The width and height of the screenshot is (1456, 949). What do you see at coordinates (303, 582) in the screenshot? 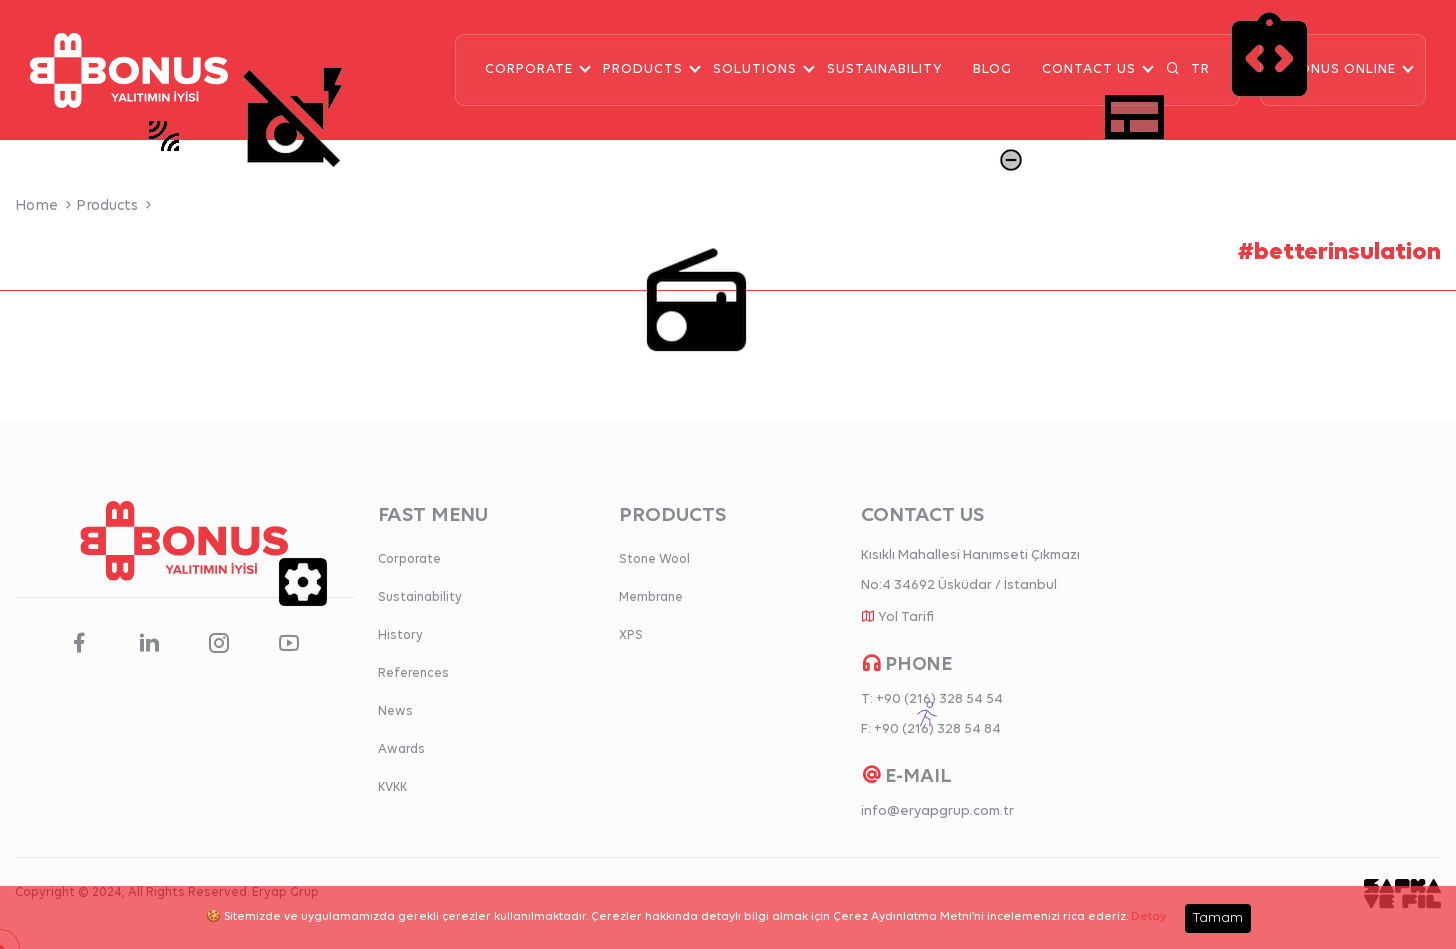
I see `access application settings` at bounding box center [303, 582].